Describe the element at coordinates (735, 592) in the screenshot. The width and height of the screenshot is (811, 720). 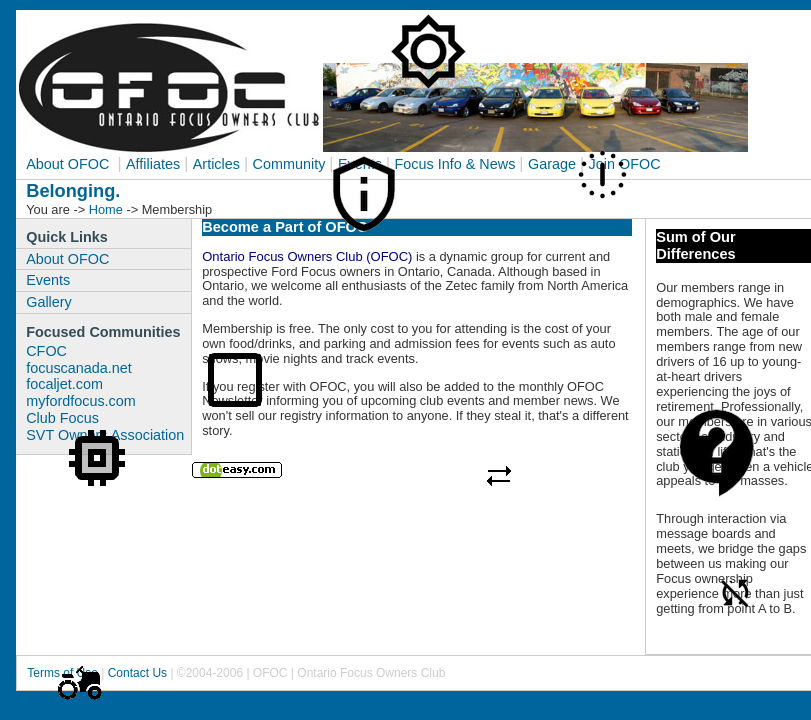
I see `sync is disabled or turned off` at that location.